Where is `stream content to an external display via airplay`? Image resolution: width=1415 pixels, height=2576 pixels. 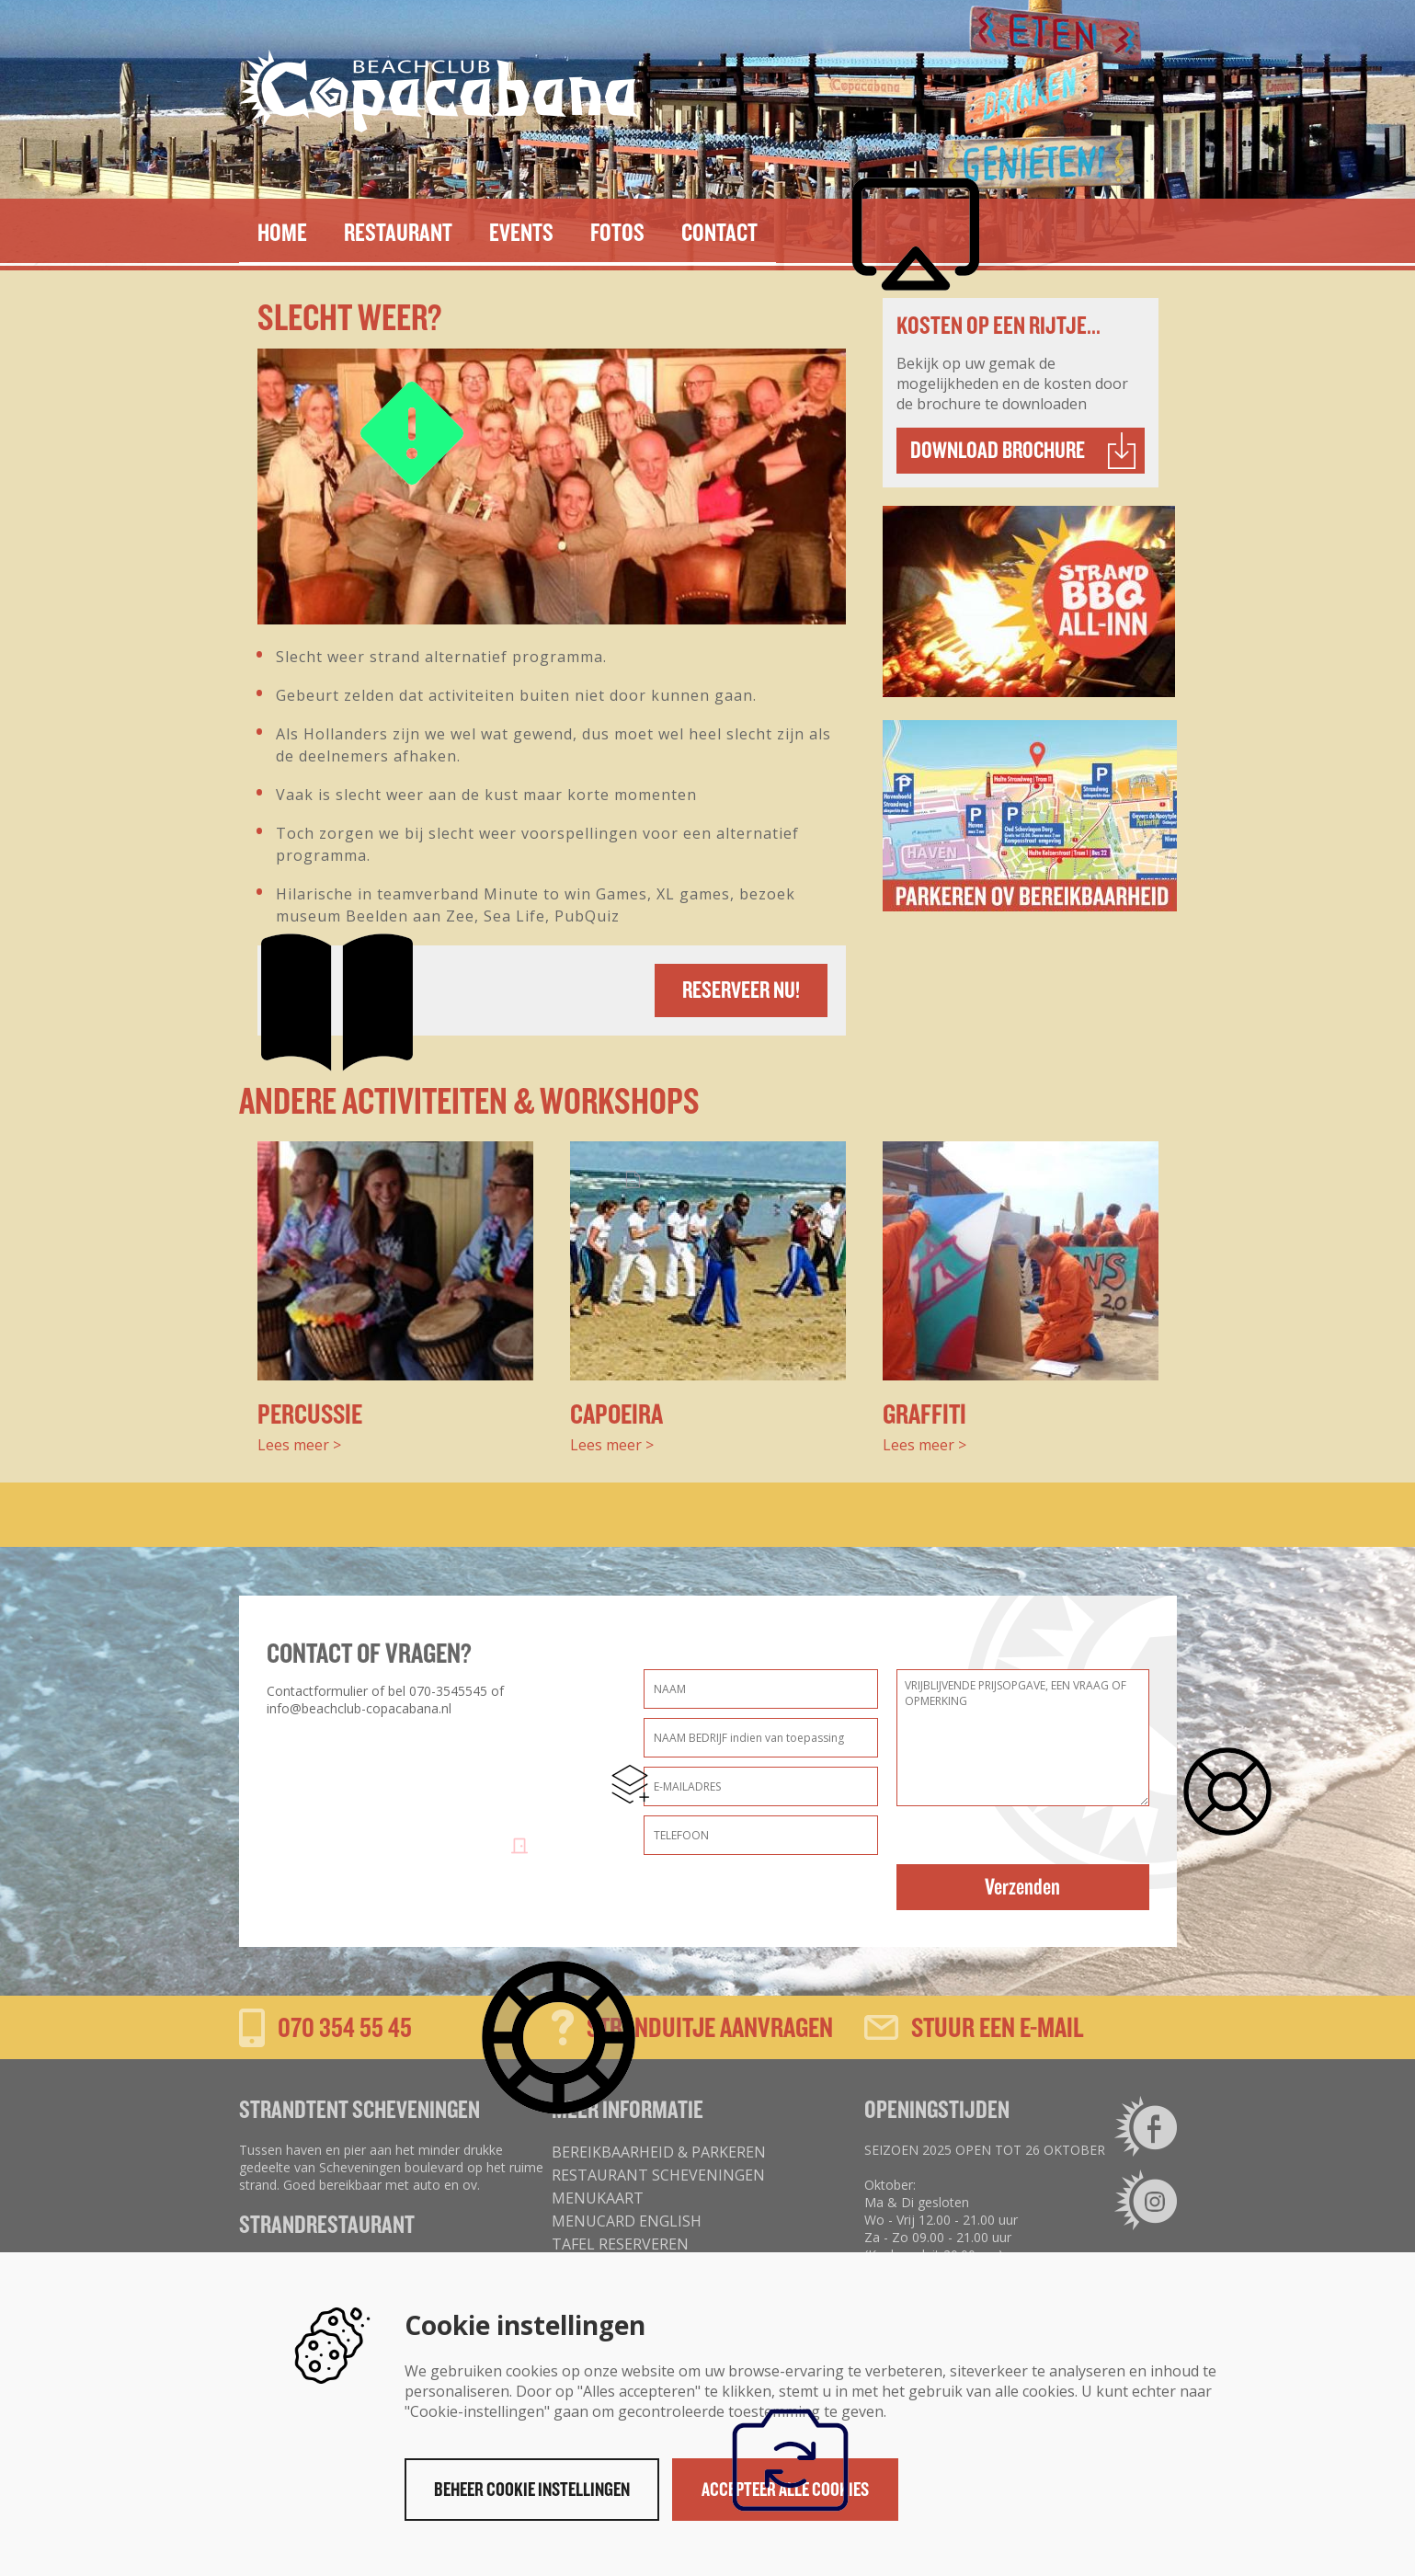
stream content to an external display via airplay is located at coordinates (916, 232).